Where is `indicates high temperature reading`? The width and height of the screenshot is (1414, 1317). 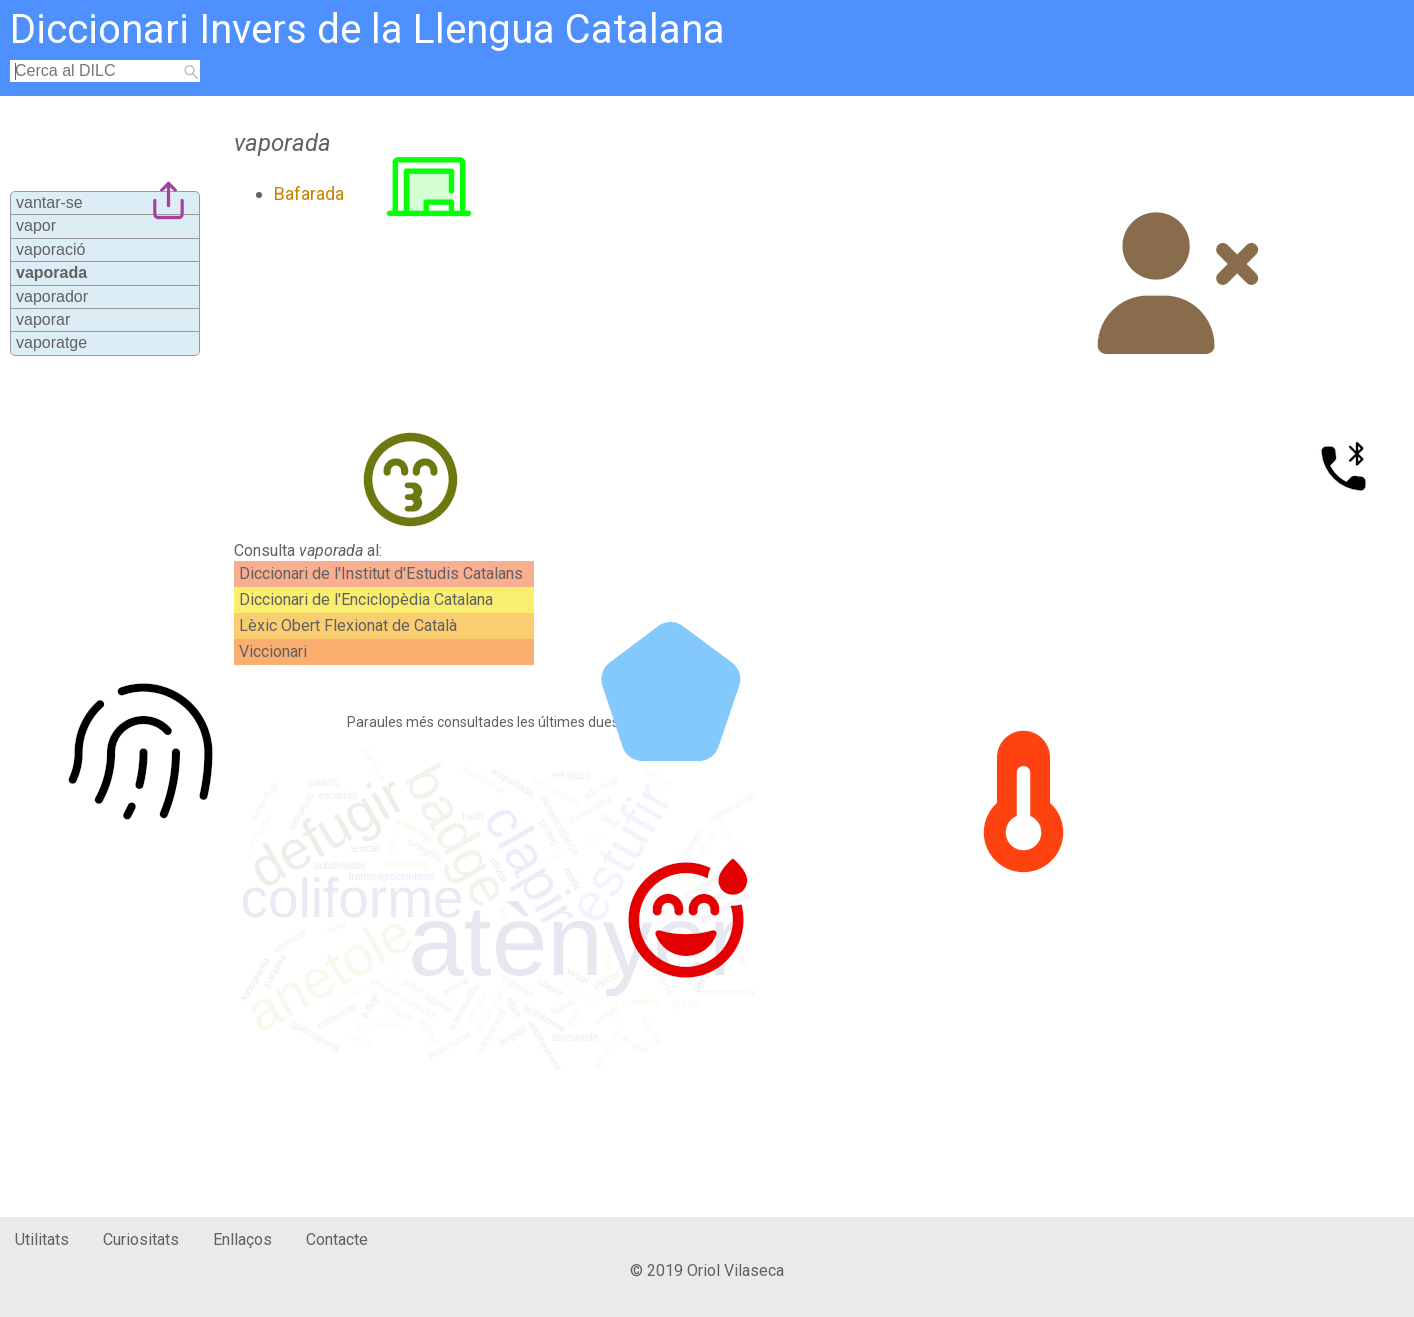
indicates high temperature reading is located at coordinates (1023, 801).